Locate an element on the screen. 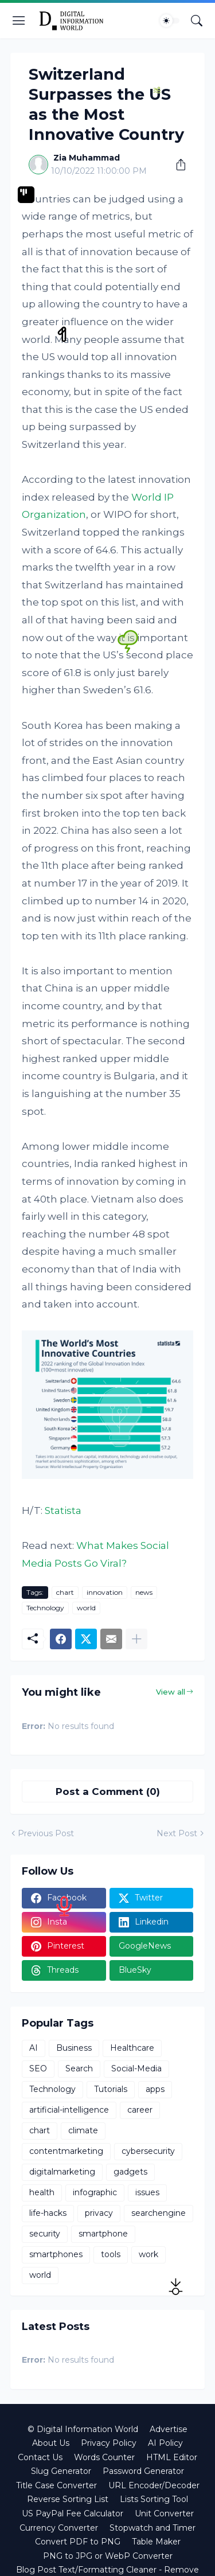  access google one subscription settings is located at coordinates (63, 334).